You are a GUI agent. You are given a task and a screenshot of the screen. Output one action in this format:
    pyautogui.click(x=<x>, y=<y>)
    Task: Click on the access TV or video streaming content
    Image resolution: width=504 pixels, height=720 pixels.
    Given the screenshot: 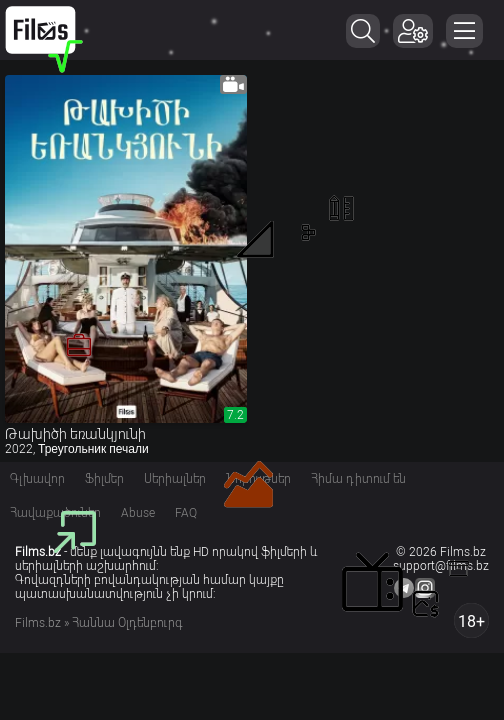 What is the action you would take?
    pyautogui.click(x=372, y=585)
    